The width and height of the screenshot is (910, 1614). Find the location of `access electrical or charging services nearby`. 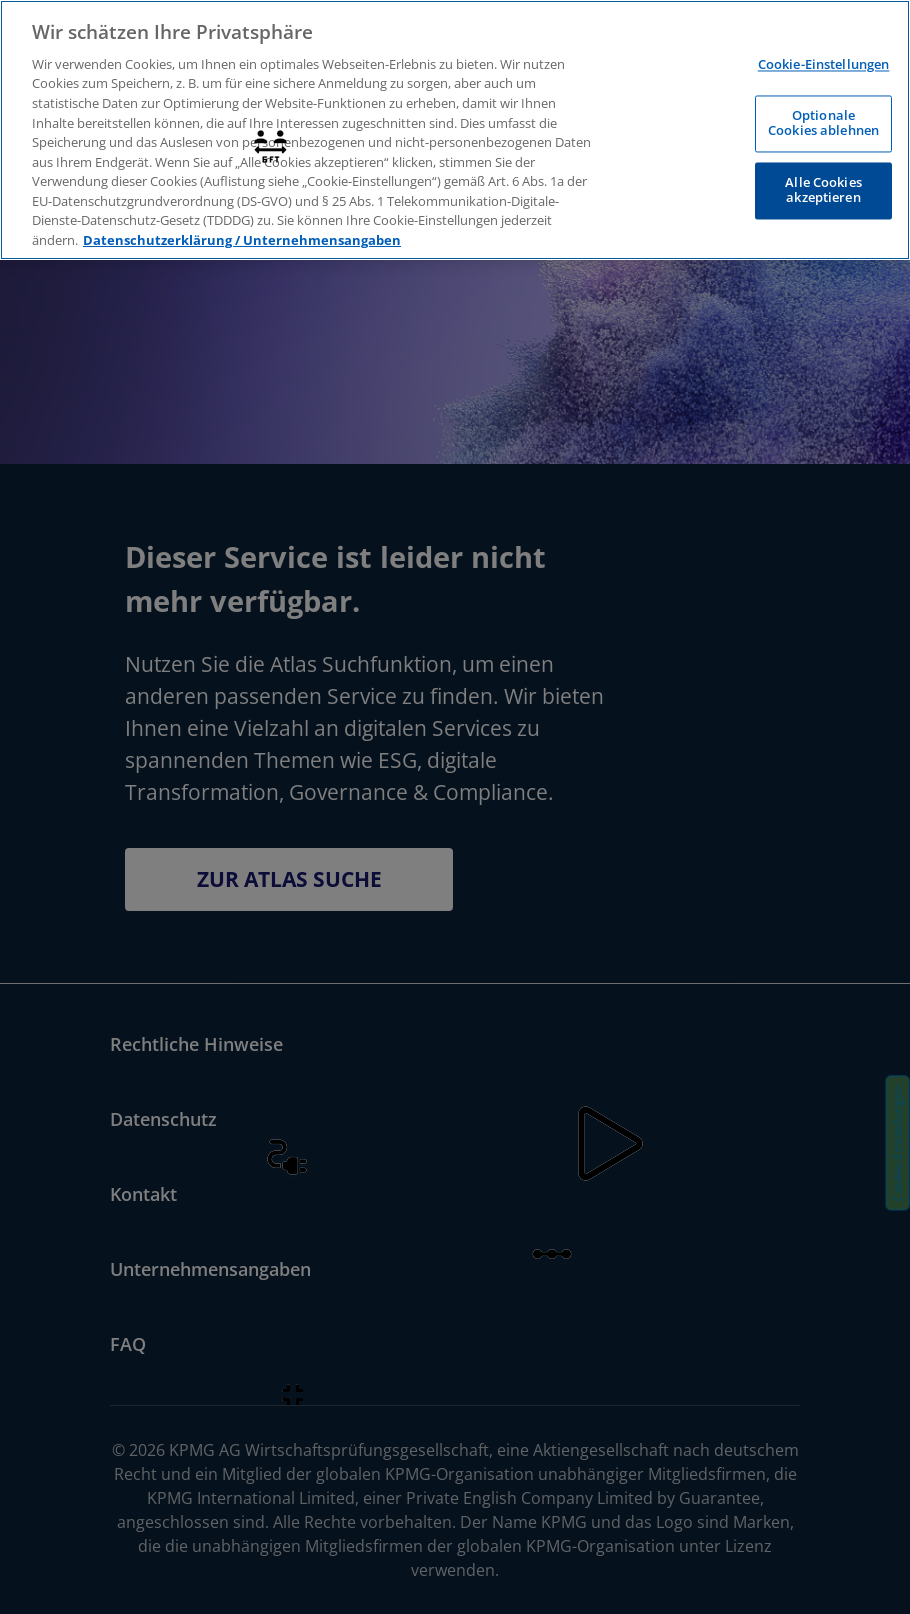

access electrical or charging services nearby is located at coordinates (287, 1157).